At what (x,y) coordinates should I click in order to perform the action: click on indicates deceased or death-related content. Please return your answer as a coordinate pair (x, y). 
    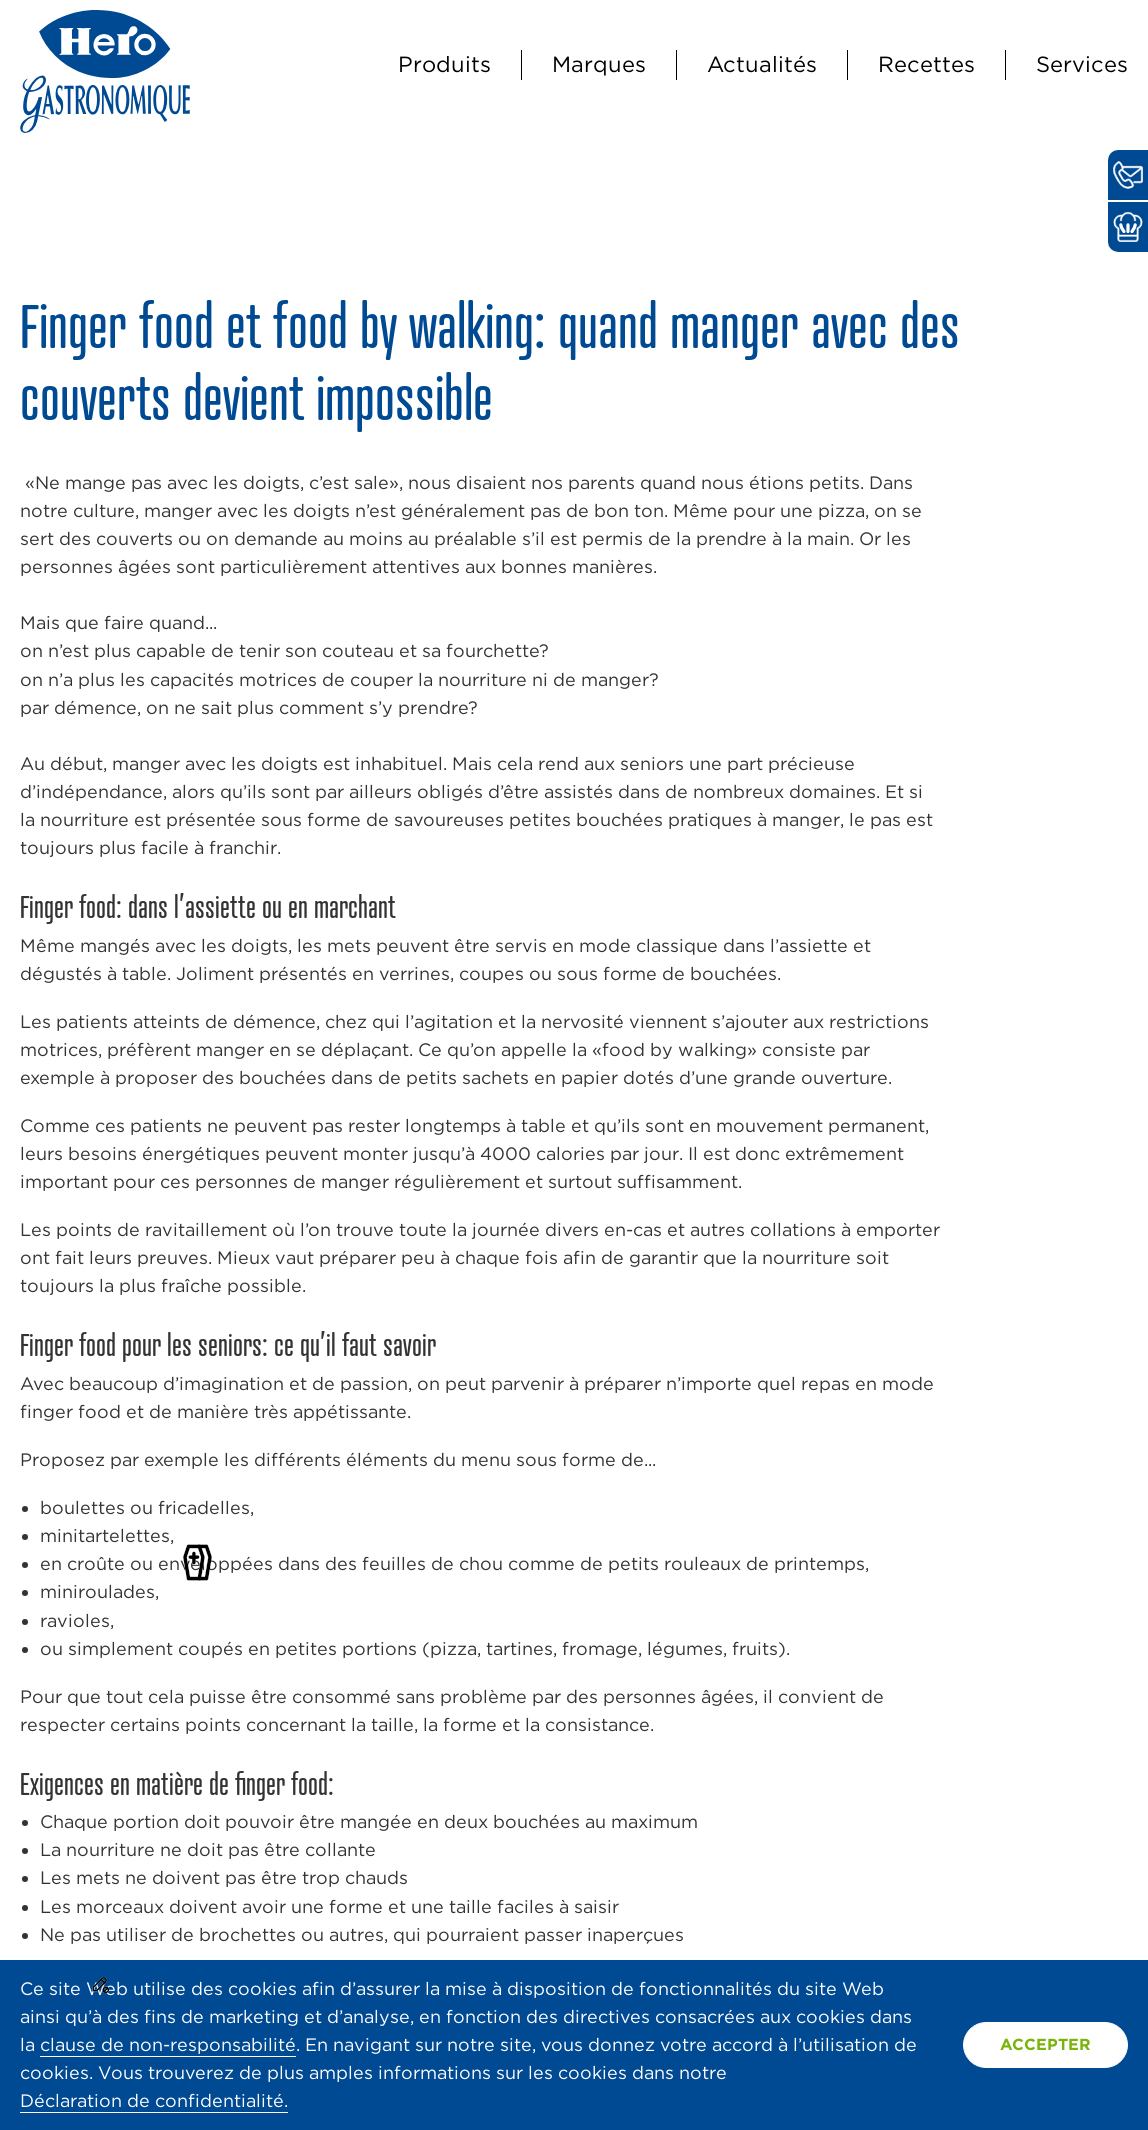
    Looking at the image, I should click on (197, 1562).